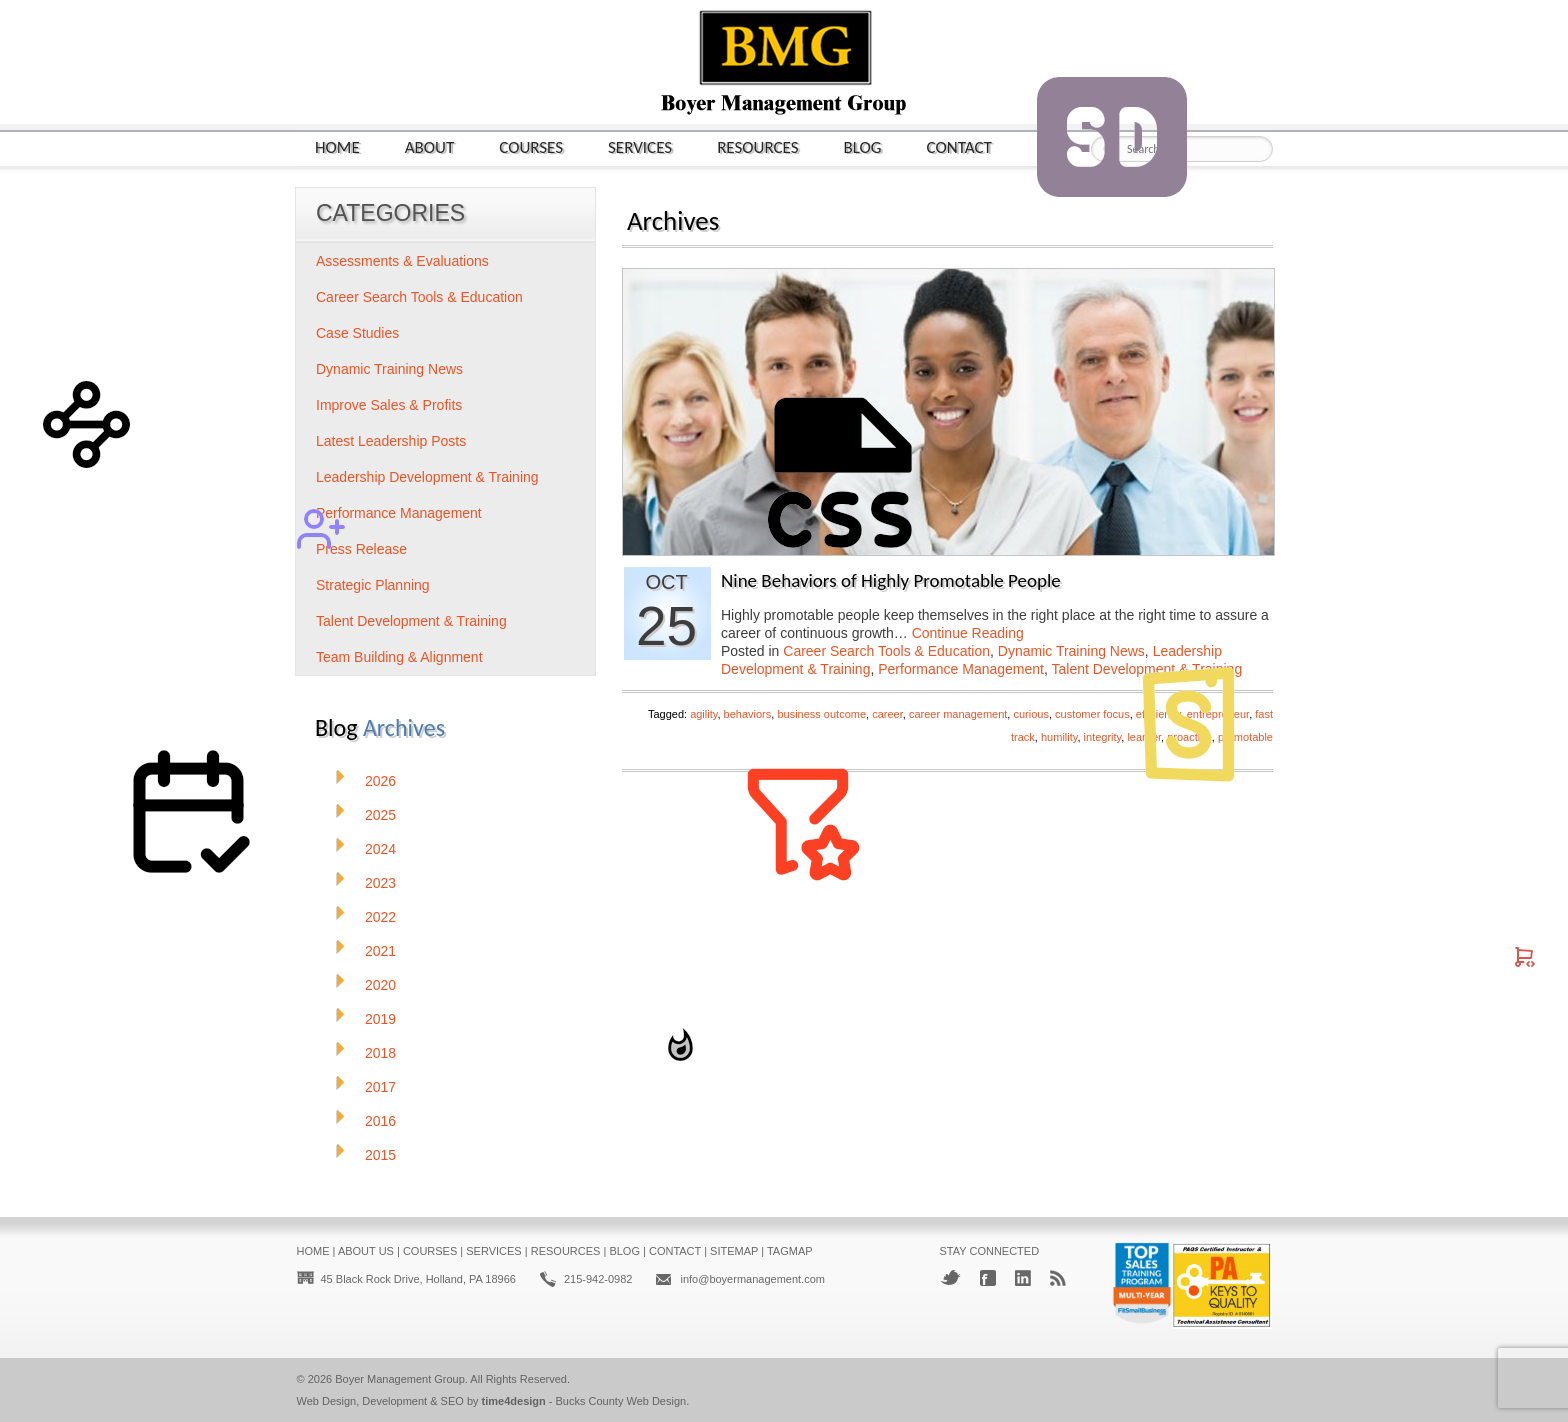 This screenshot has width=1568, height=1422. Describe the element at coordinates (86, 424) in the screenshot. I see `view route waypoints or path nodes` at that location.